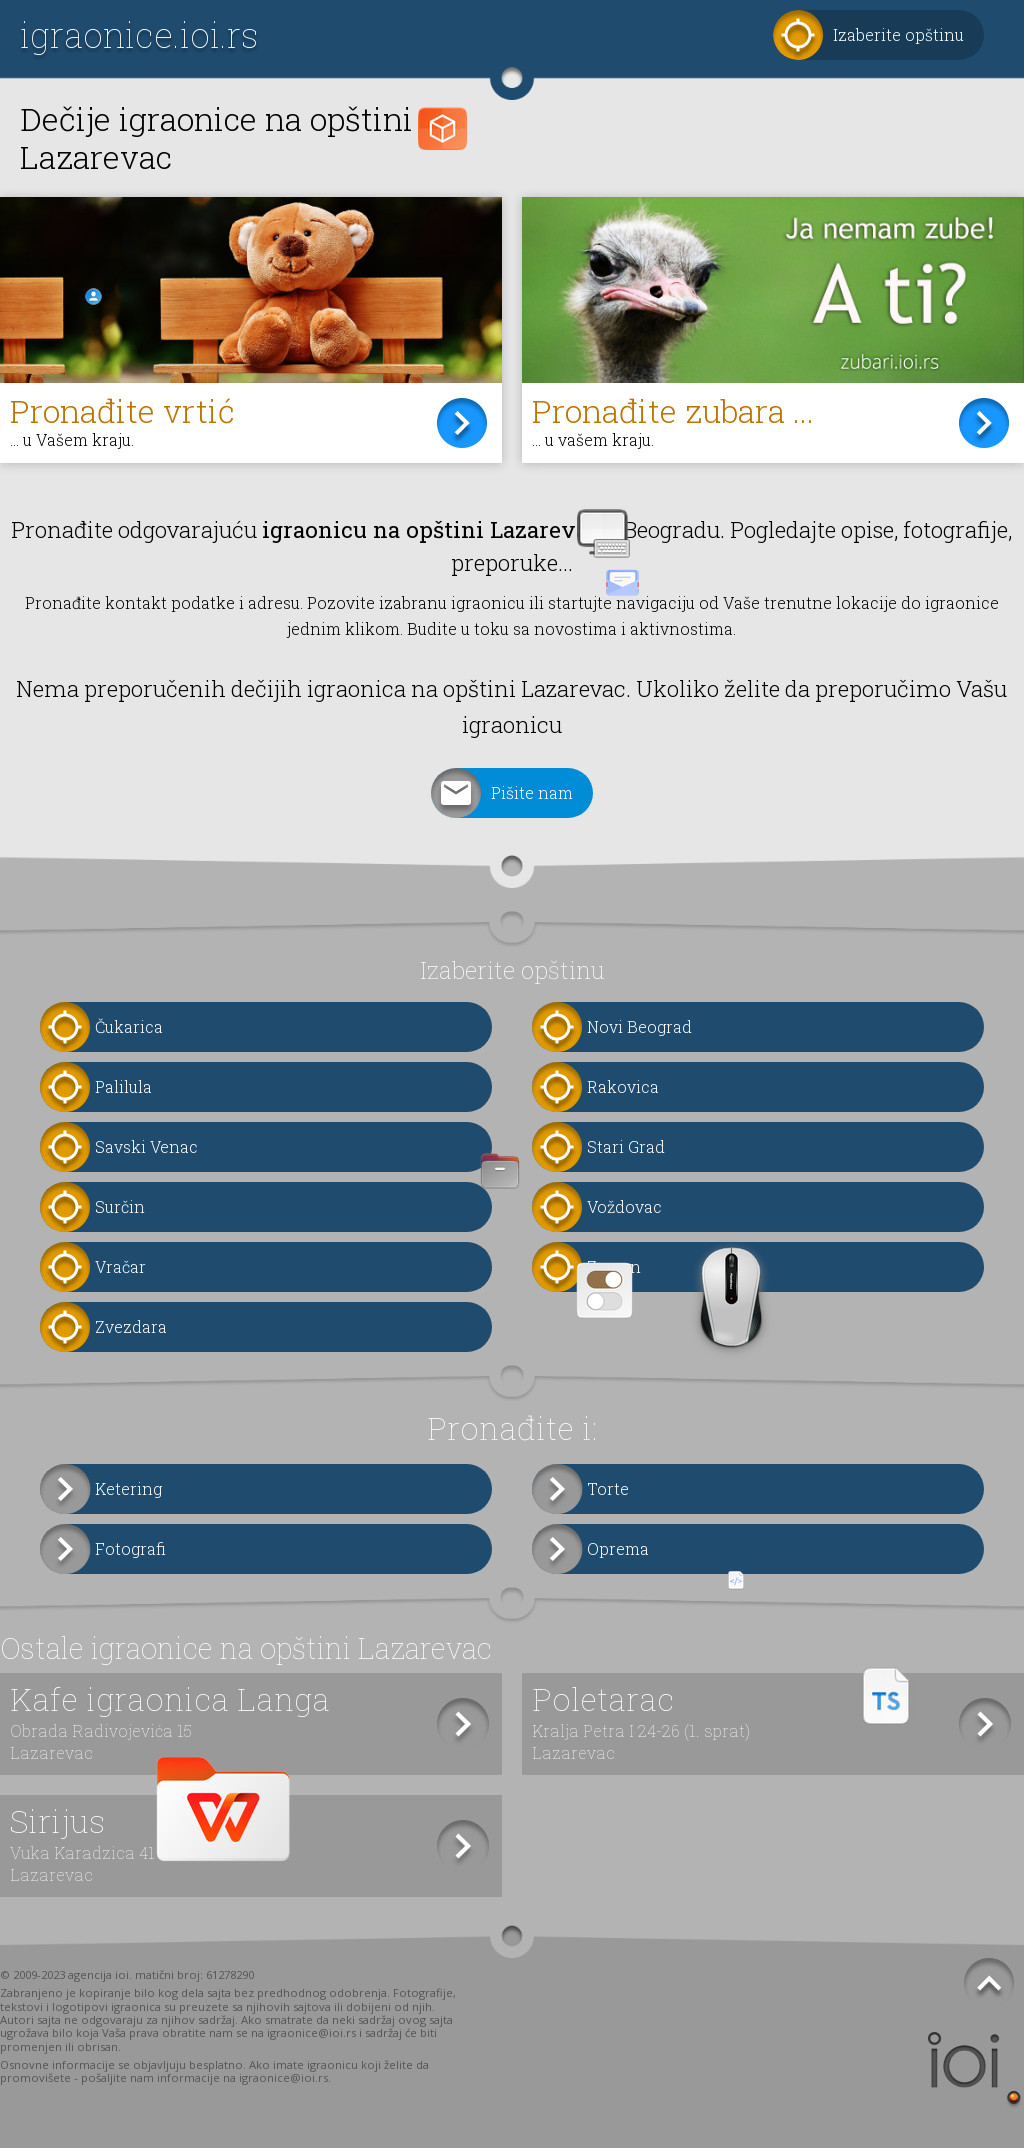 This screenshot has width=1024, height=2148. I want to click on an HTML or web document file, so click(736, 1580).